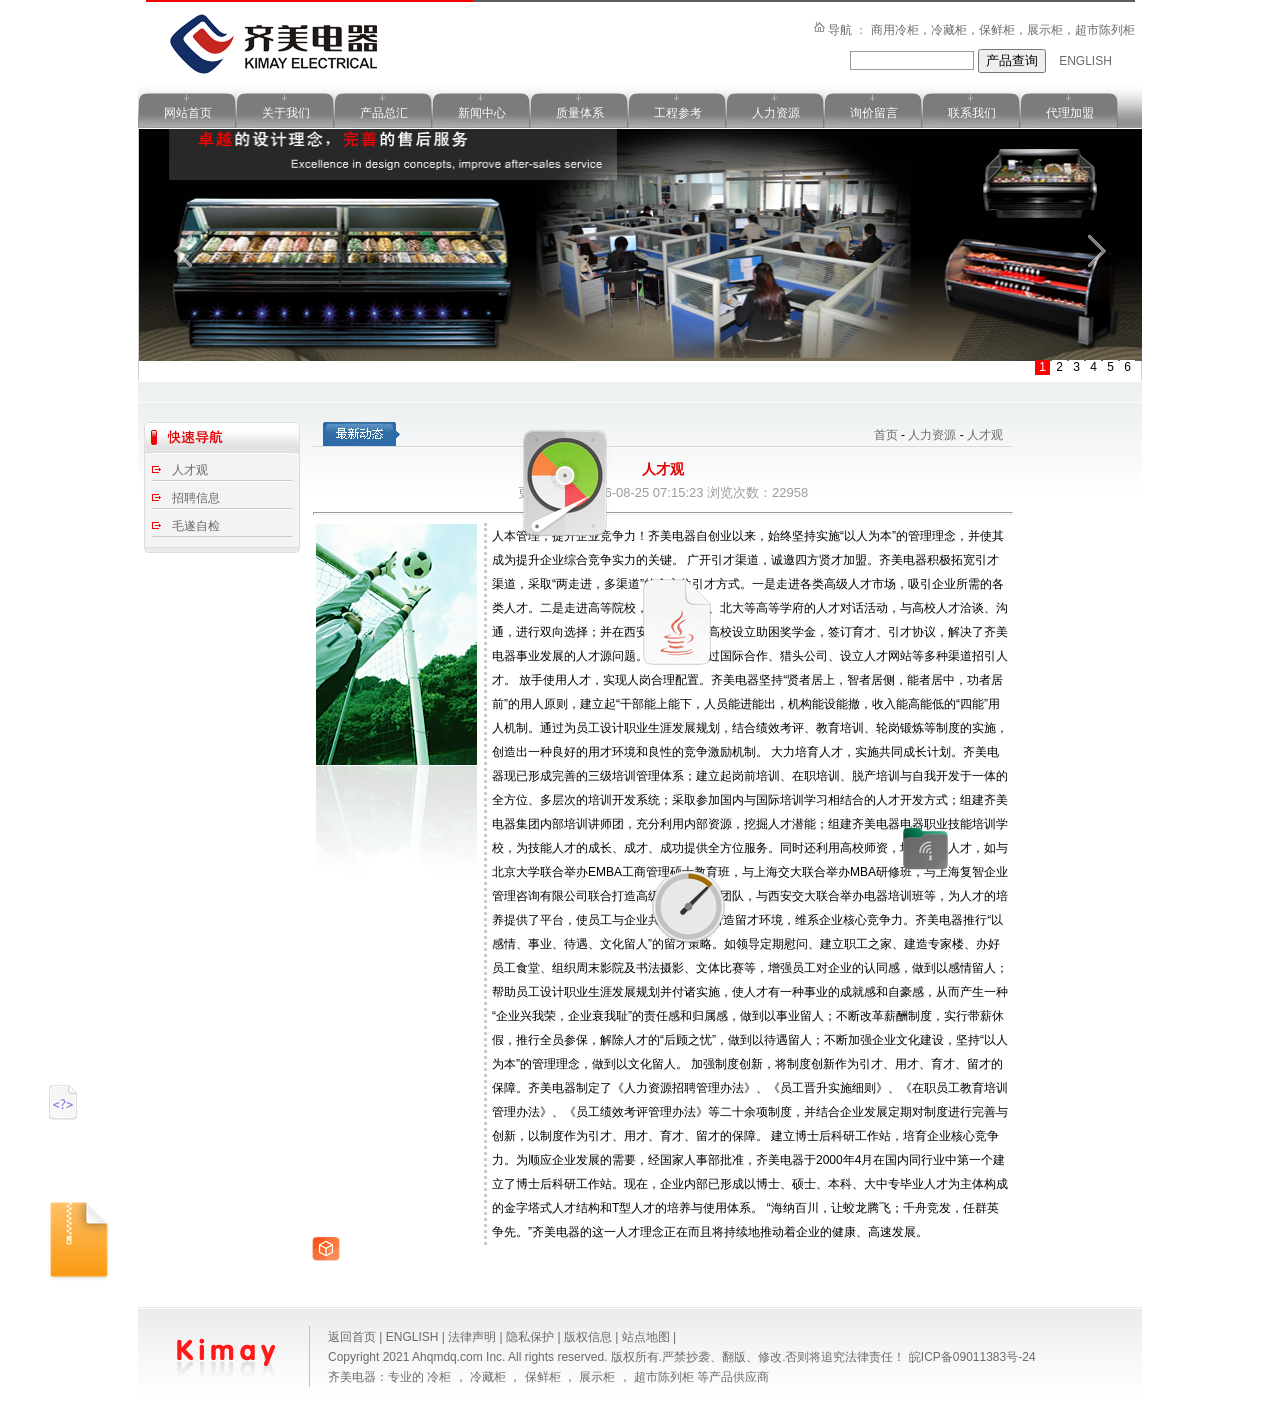 The height and width of the screenshot is (1405, 1280). What do you see at coordinates (925, 848) in the screenshot?
I see `open insync cloud sync folder` at bounding box center [925, 848].